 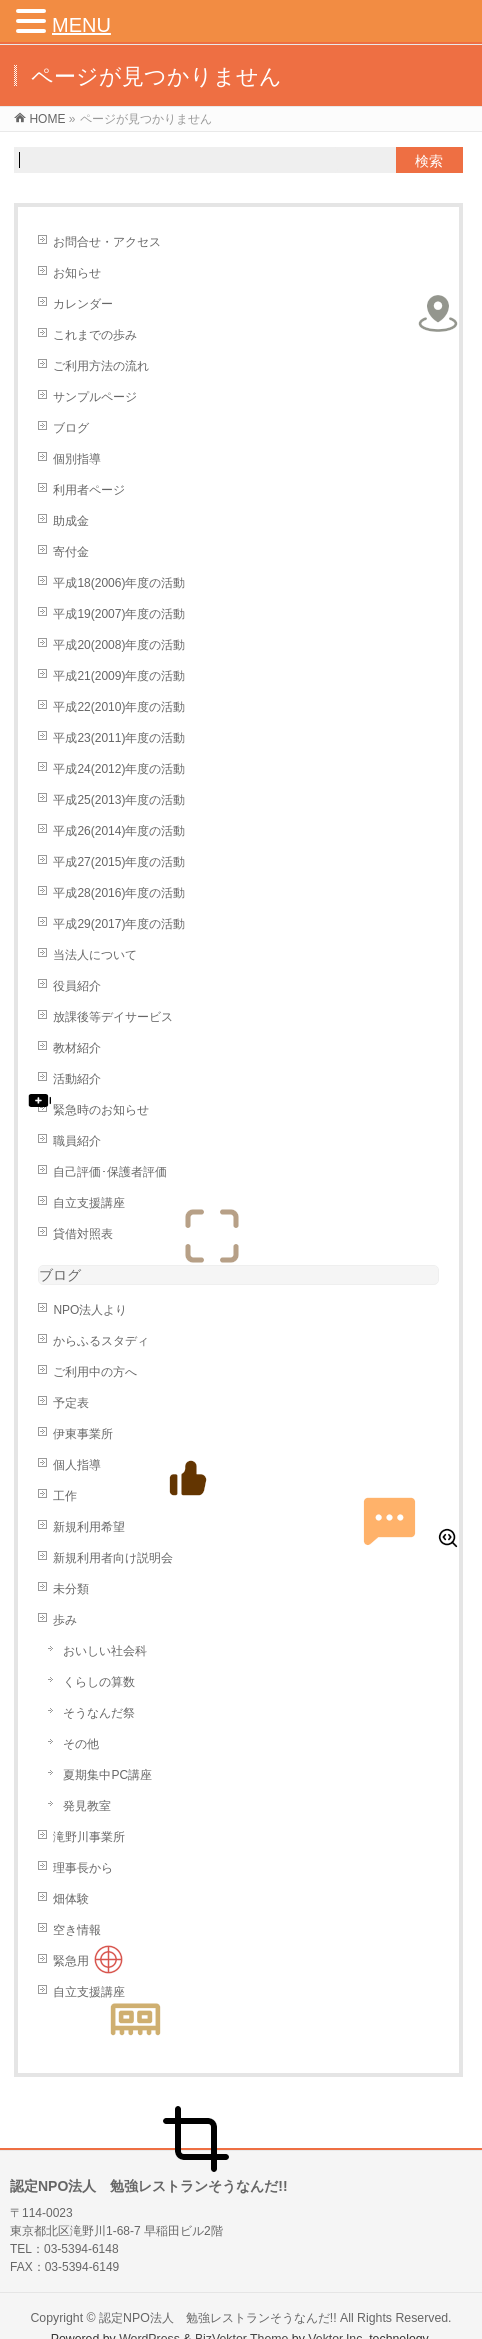 What do you see at coordinates (39, 1100) in the screenshot?
I see `add or extend battery life` at bounding box center [39, 1100].